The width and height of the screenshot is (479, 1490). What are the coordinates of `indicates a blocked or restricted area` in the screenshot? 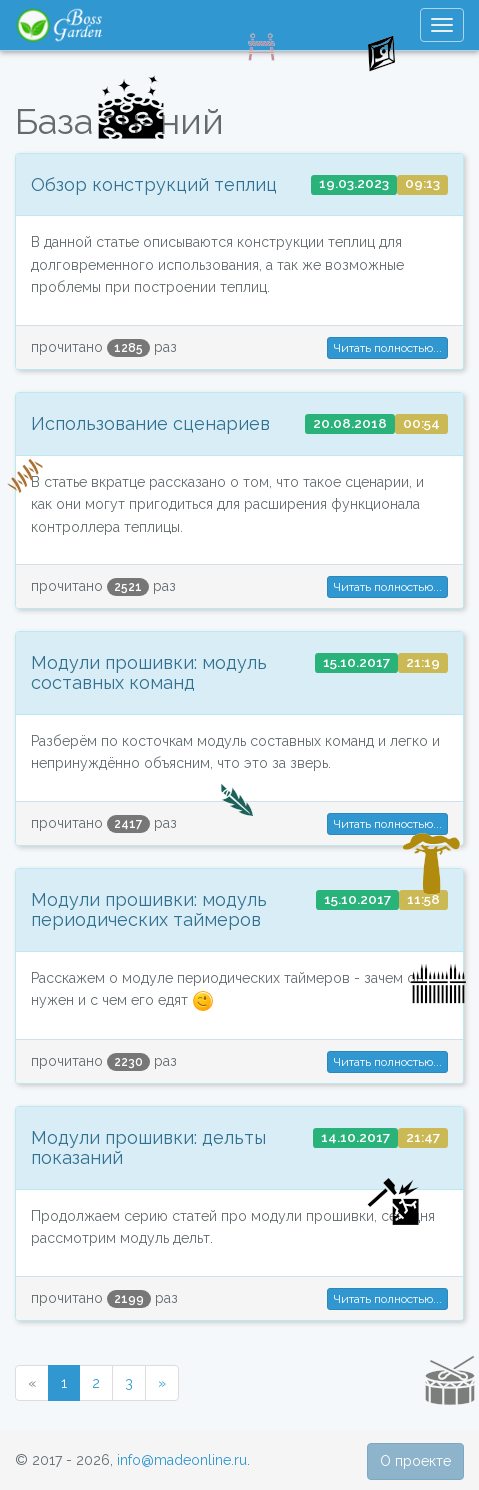 It's located at (261, 46).